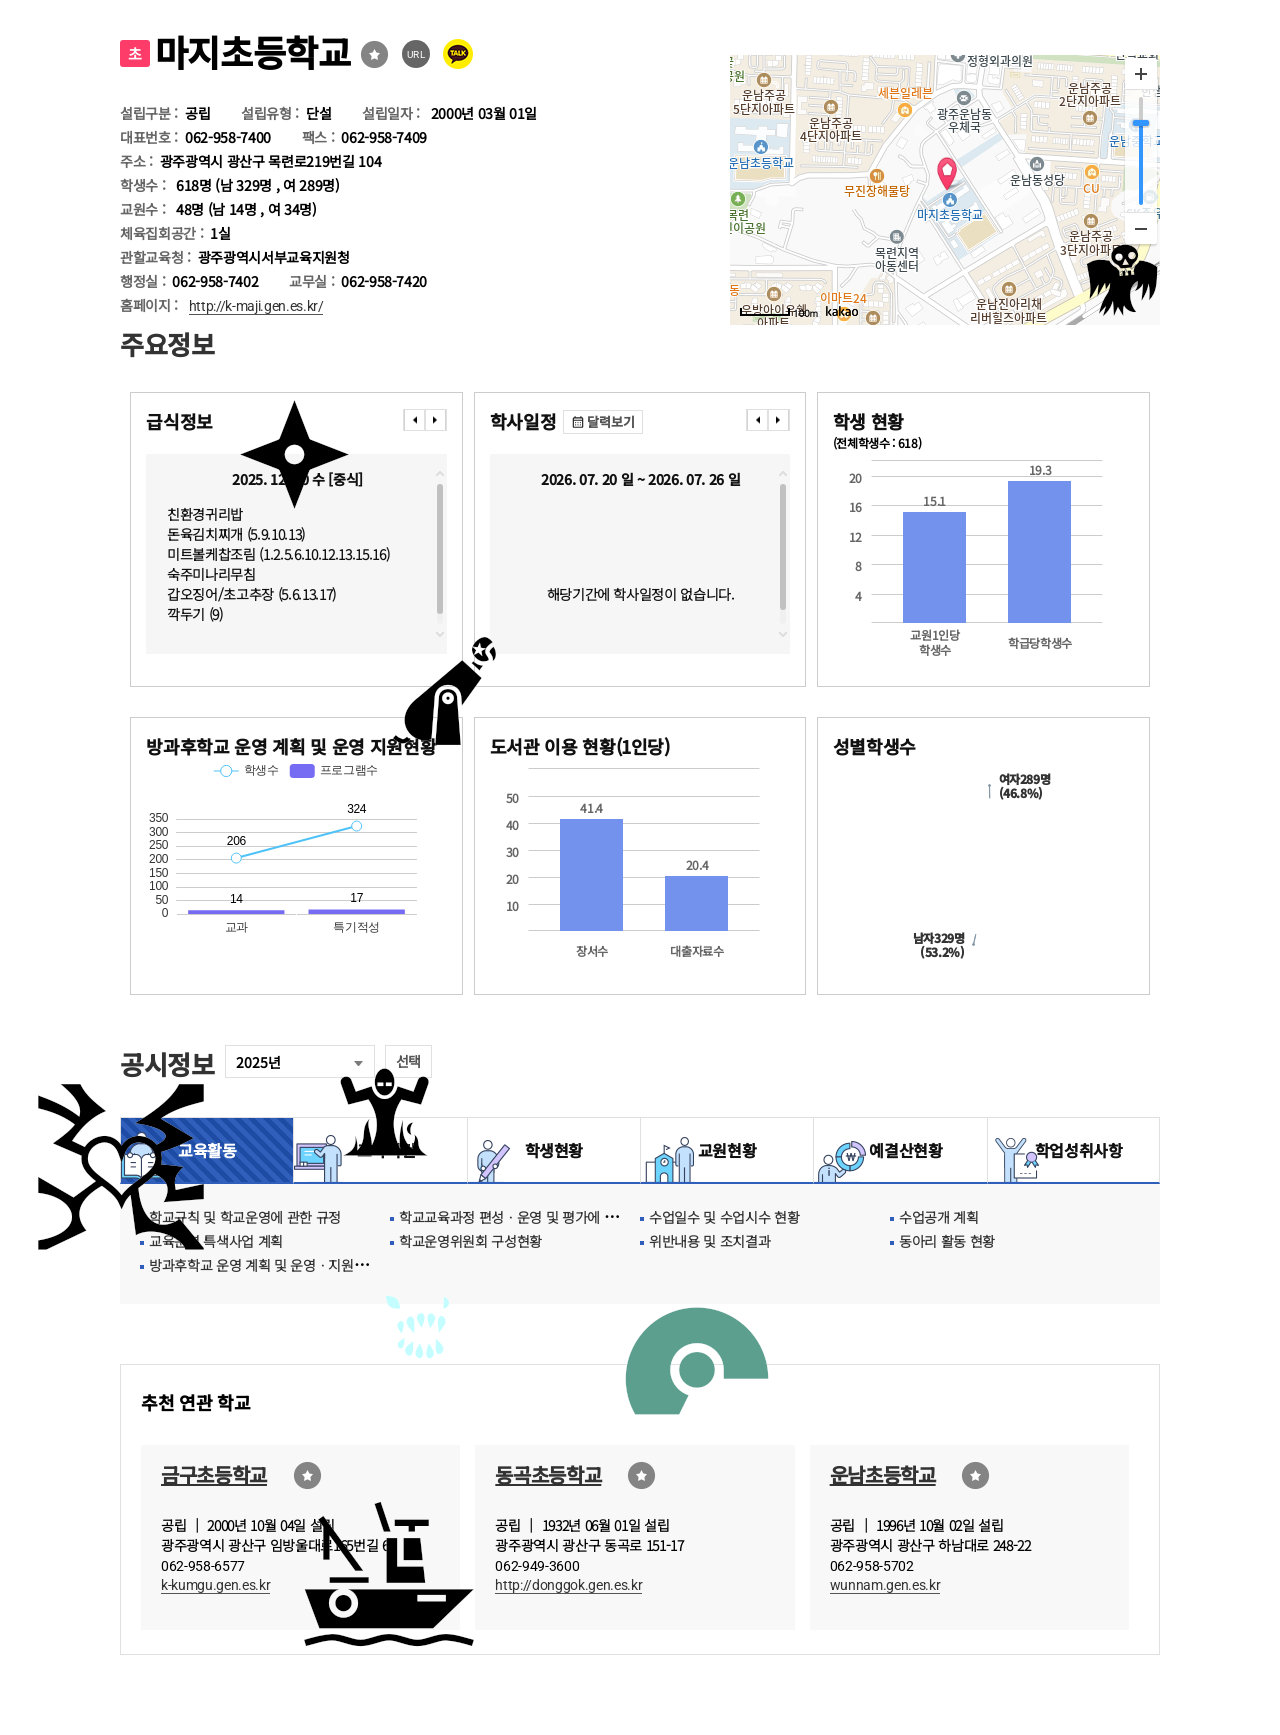 The width and height of the screenshot is (1280, 1735). I want to click on access player armor or equipment settings, so click(697, 1361).